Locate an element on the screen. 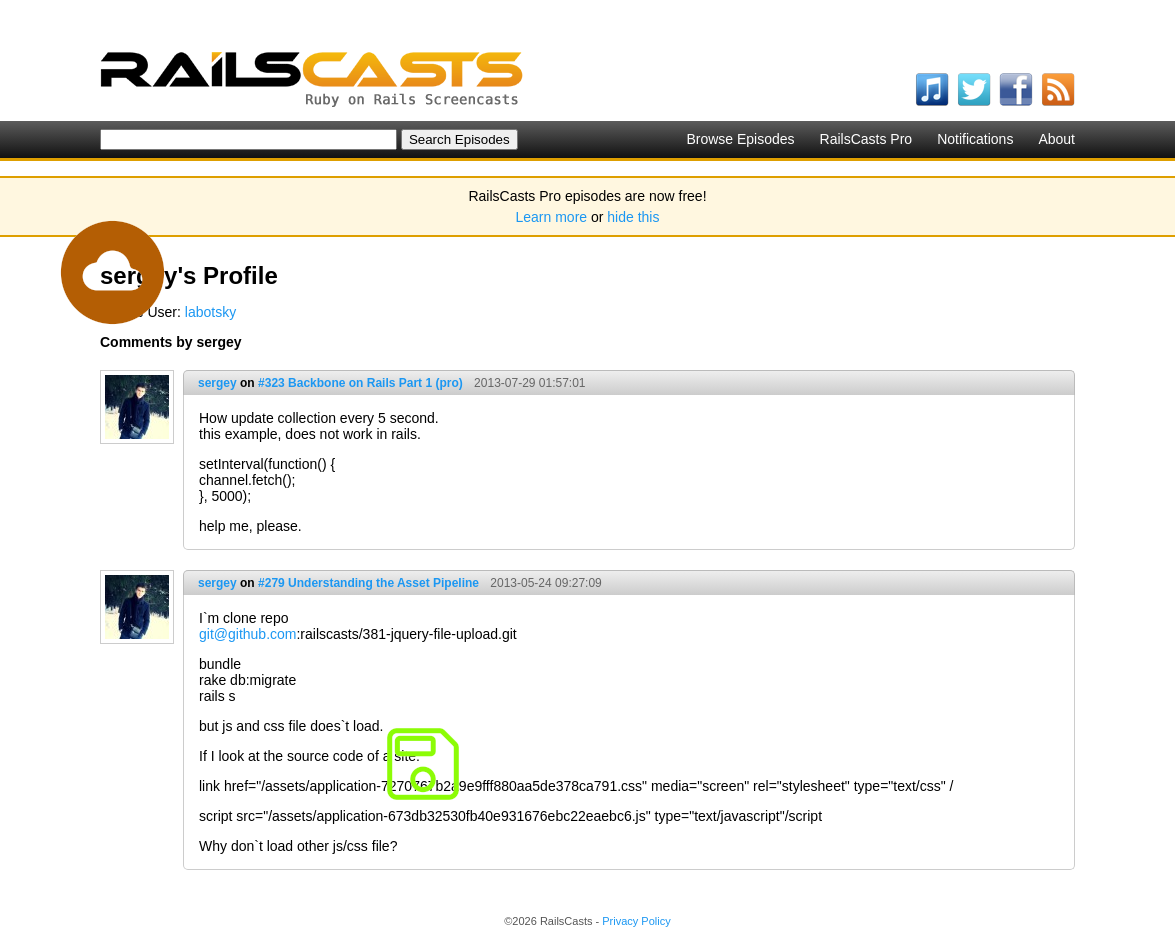 Image resolution: width=1175 pixels, height=952 pixels. access cloud storage is located at coordinates (112, 272).